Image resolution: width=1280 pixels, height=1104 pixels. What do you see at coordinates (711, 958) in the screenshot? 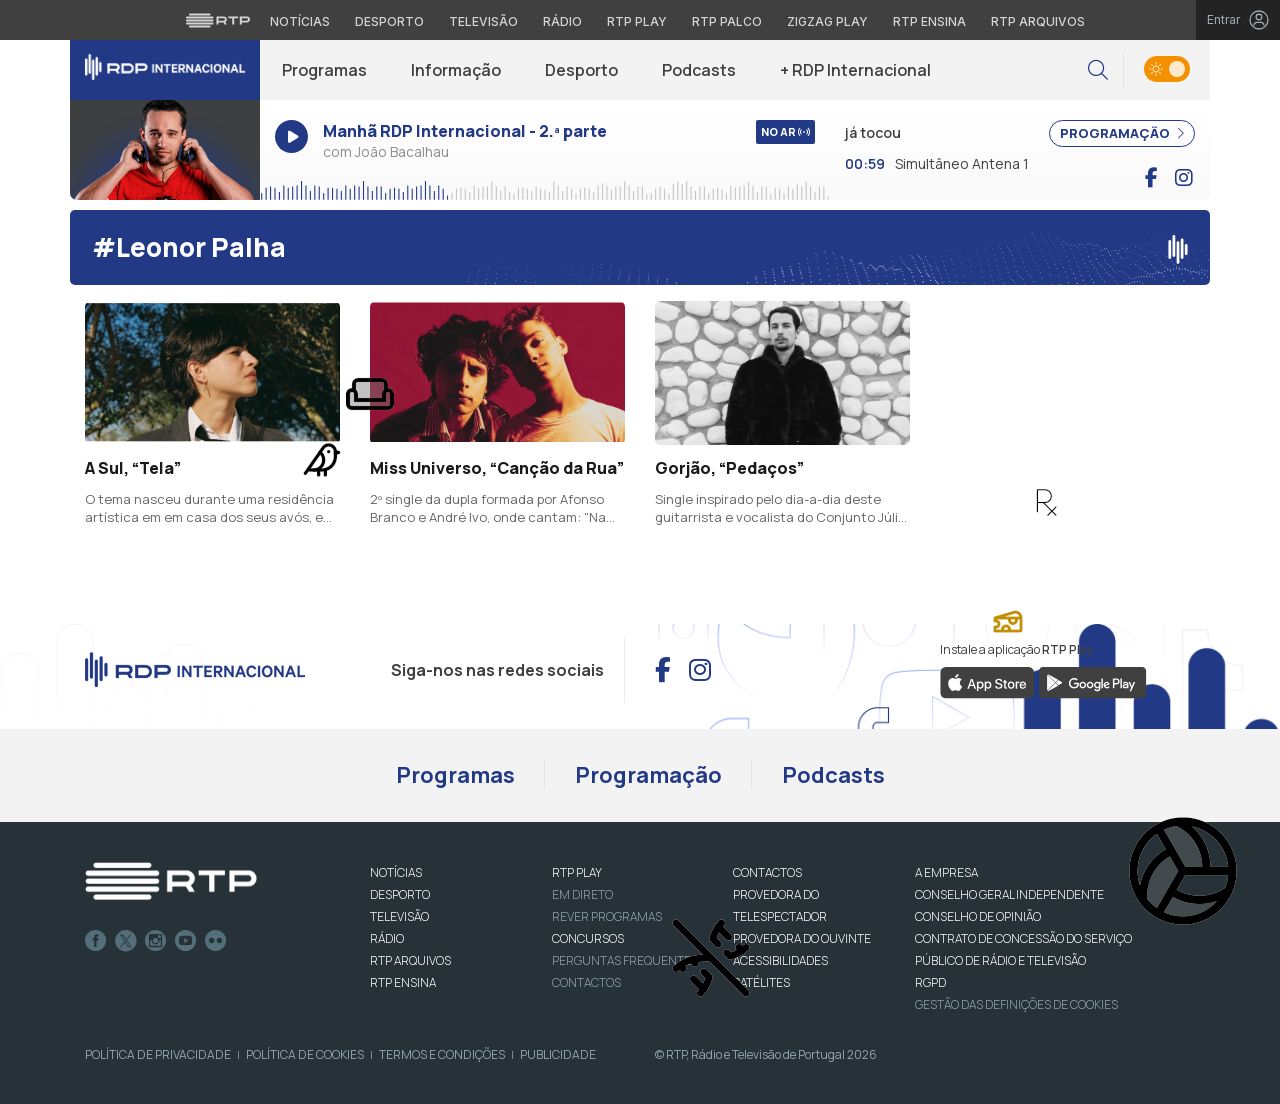
I see `disable genetic or DNA-related features` at bounding box center [711, 958].